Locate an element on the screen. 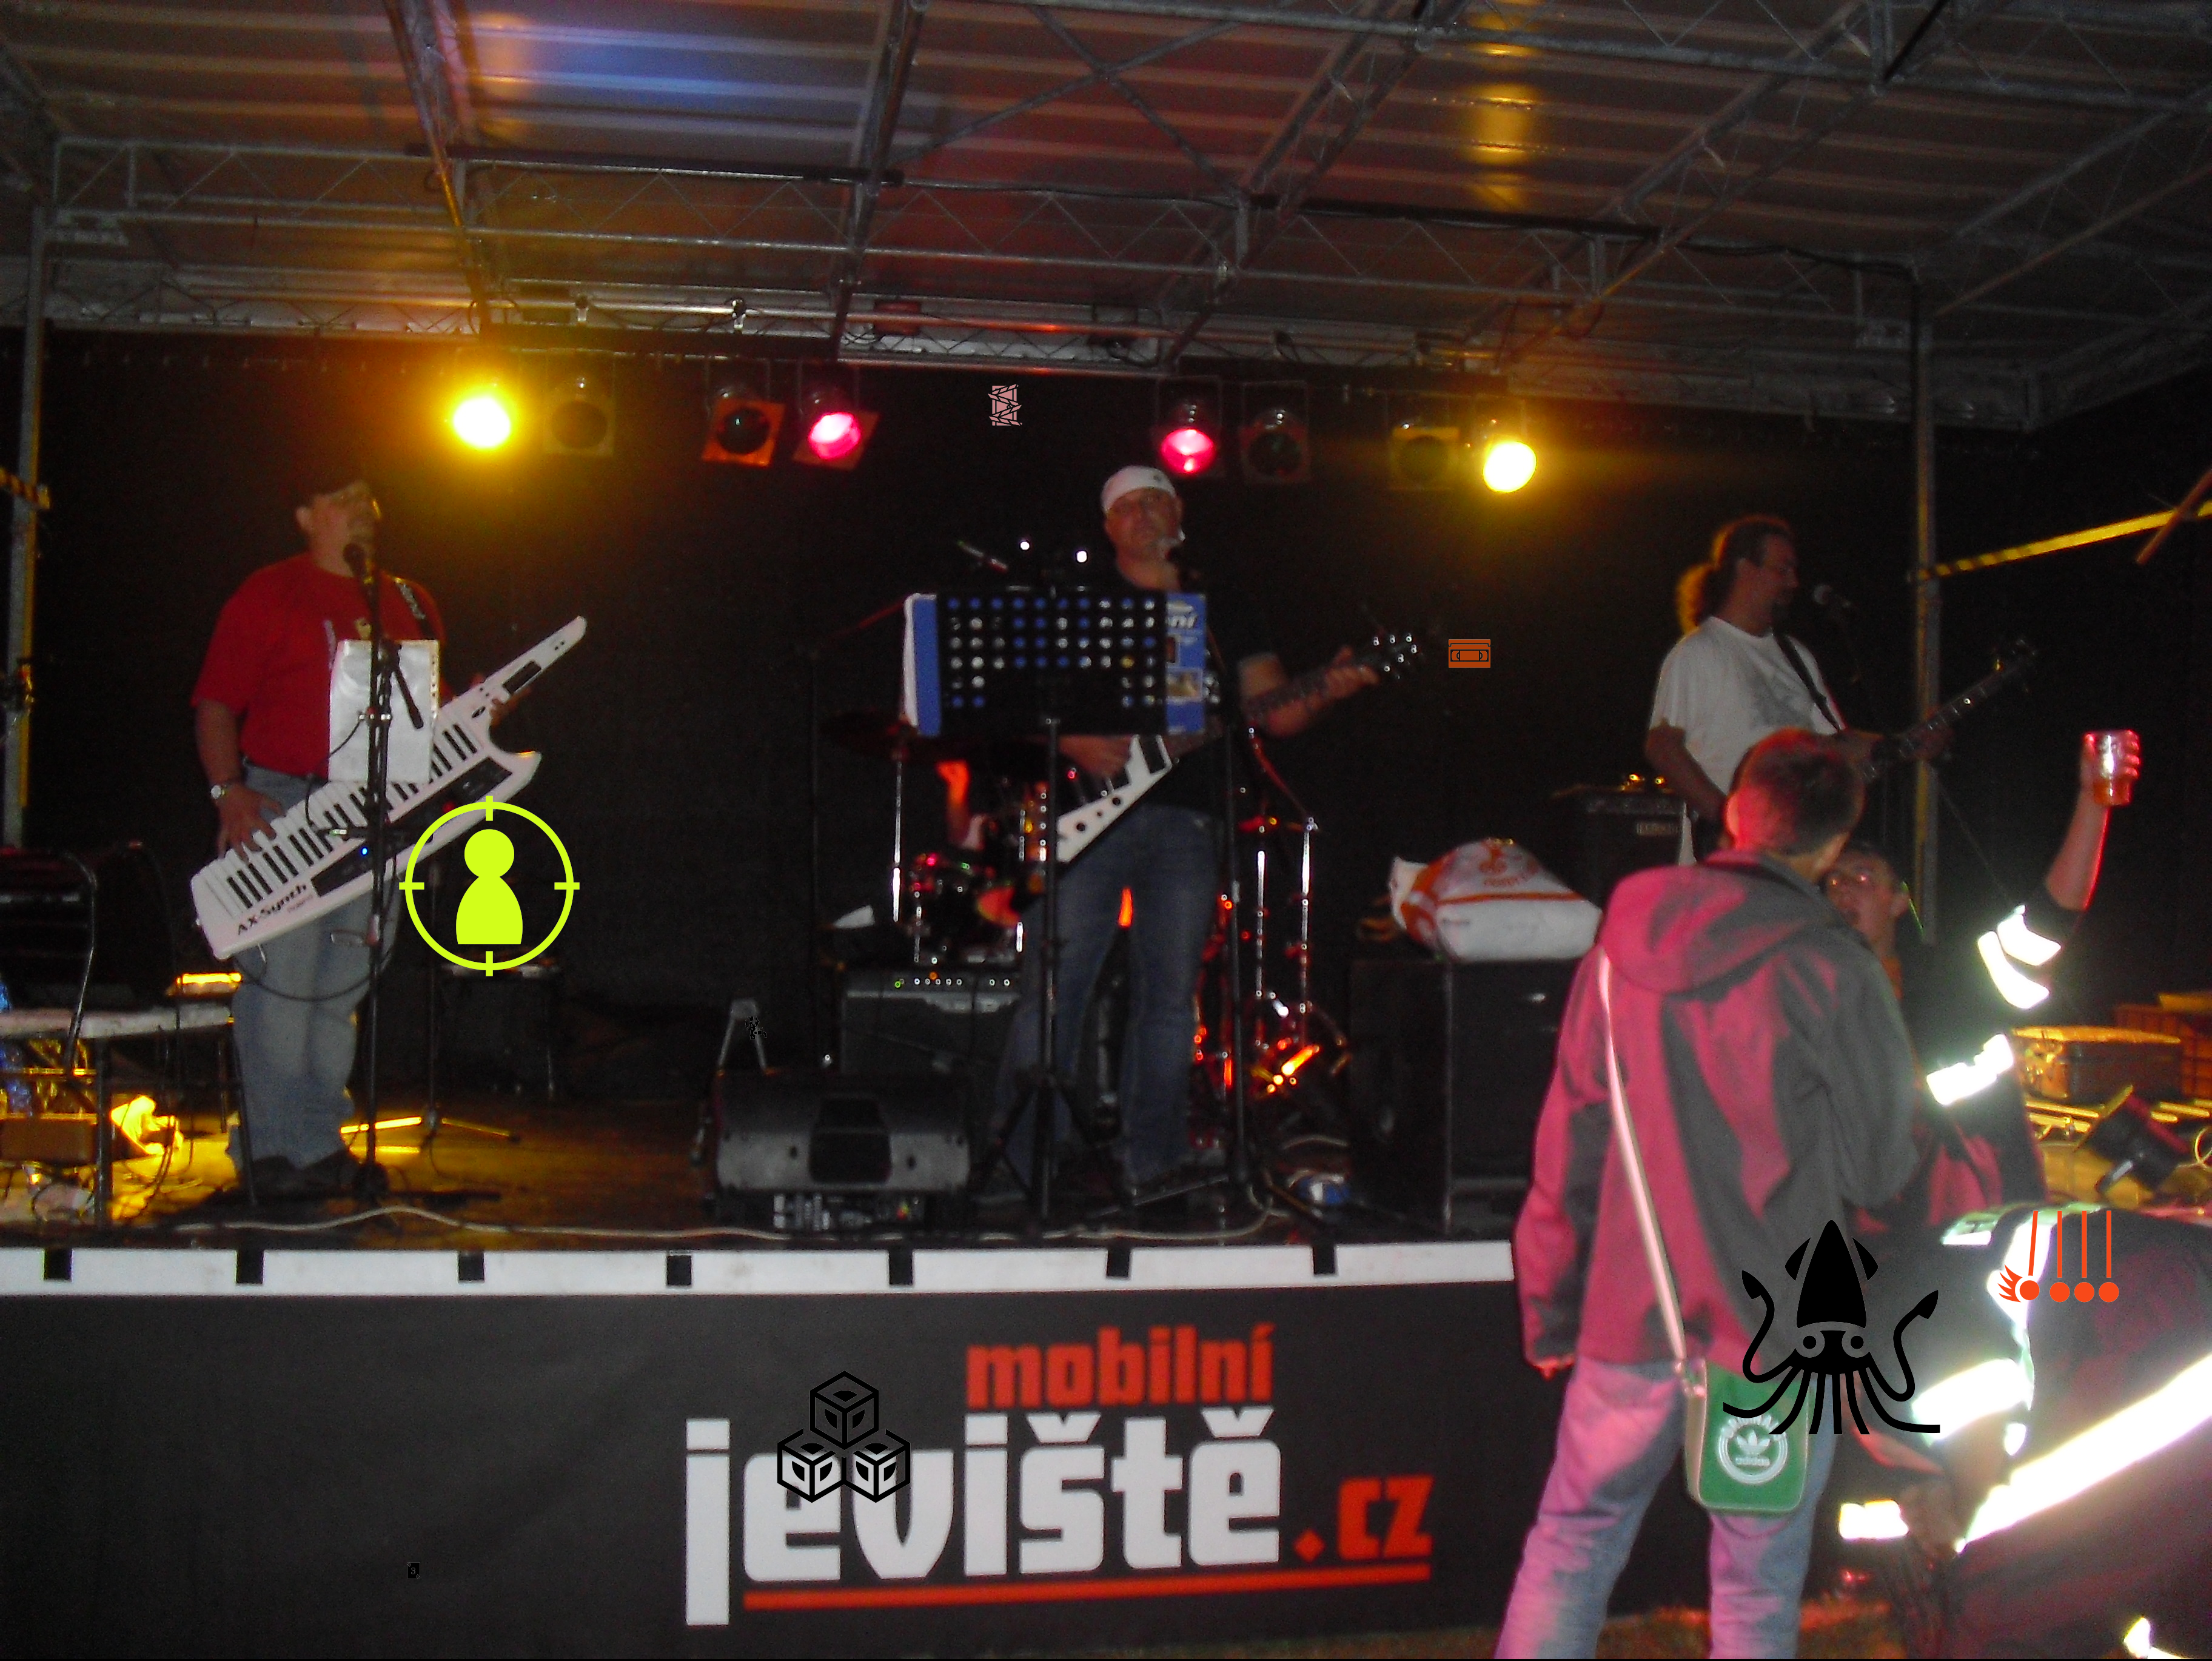 The width and height of the screenshot is (2212, 1661). three of diamonds playing card is located at coordinates (414, 1571).